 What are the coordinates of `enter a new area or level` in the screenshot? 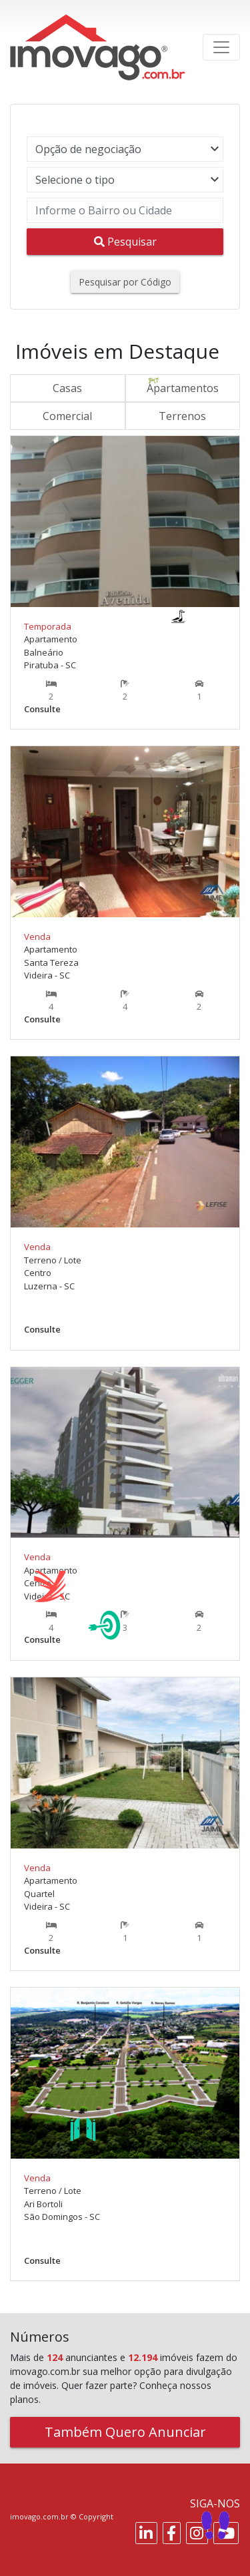 It's located at (83, 2128).